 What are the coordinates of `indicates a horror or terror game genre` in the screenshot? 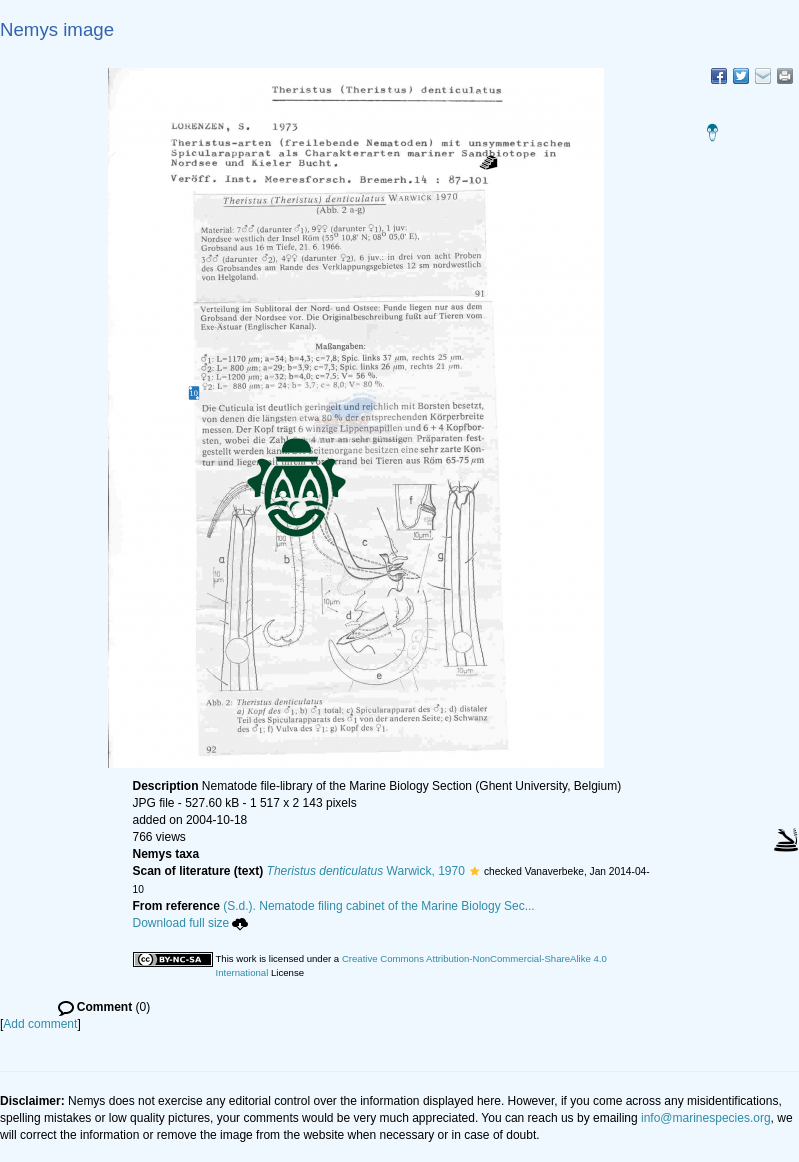 It's located at (712, 132).